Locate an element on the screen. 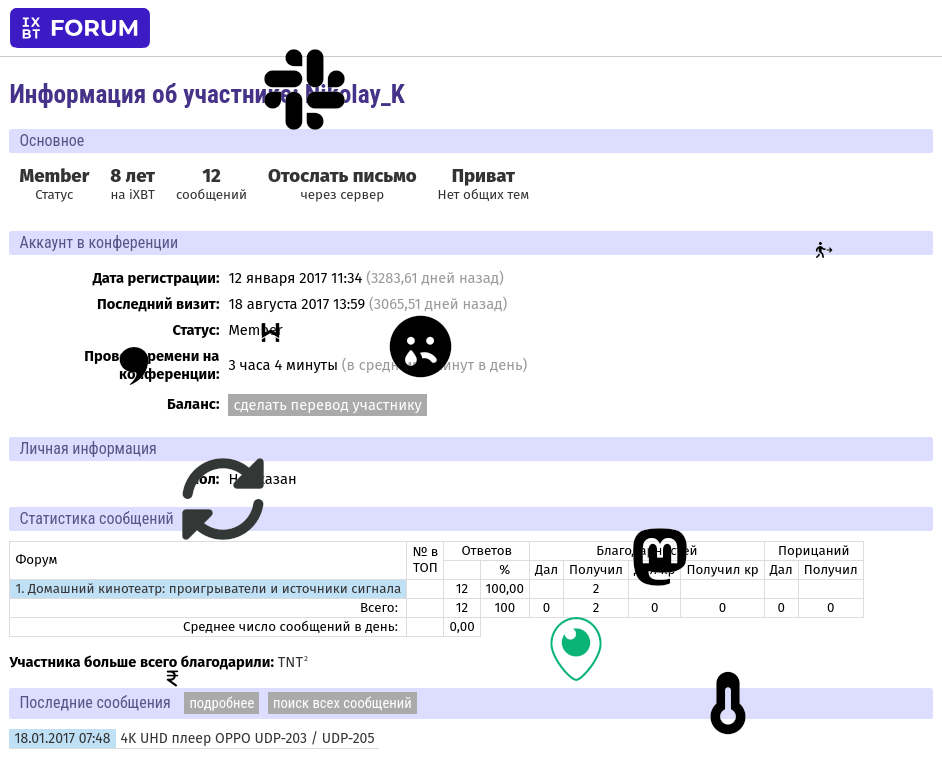  wsh brand logo is located at coordinates (270, 332).